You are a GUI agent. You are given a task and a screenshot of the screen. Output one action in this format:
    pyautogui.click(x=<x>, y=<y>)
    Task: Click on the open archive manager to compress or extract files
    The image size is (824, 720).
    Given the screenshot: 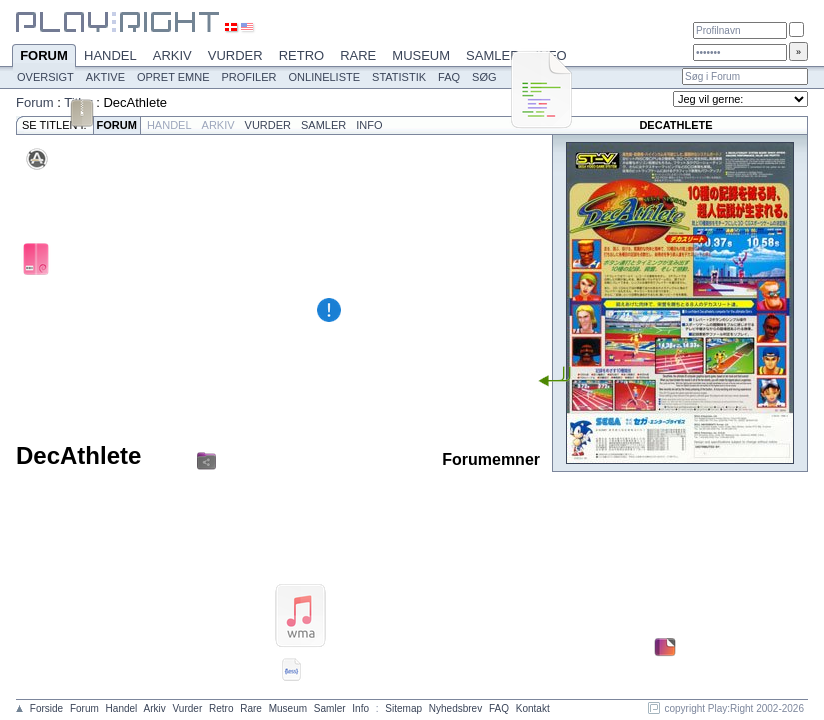 What is the action you would take?
    pyautogui.click(x=82, y=113)
    